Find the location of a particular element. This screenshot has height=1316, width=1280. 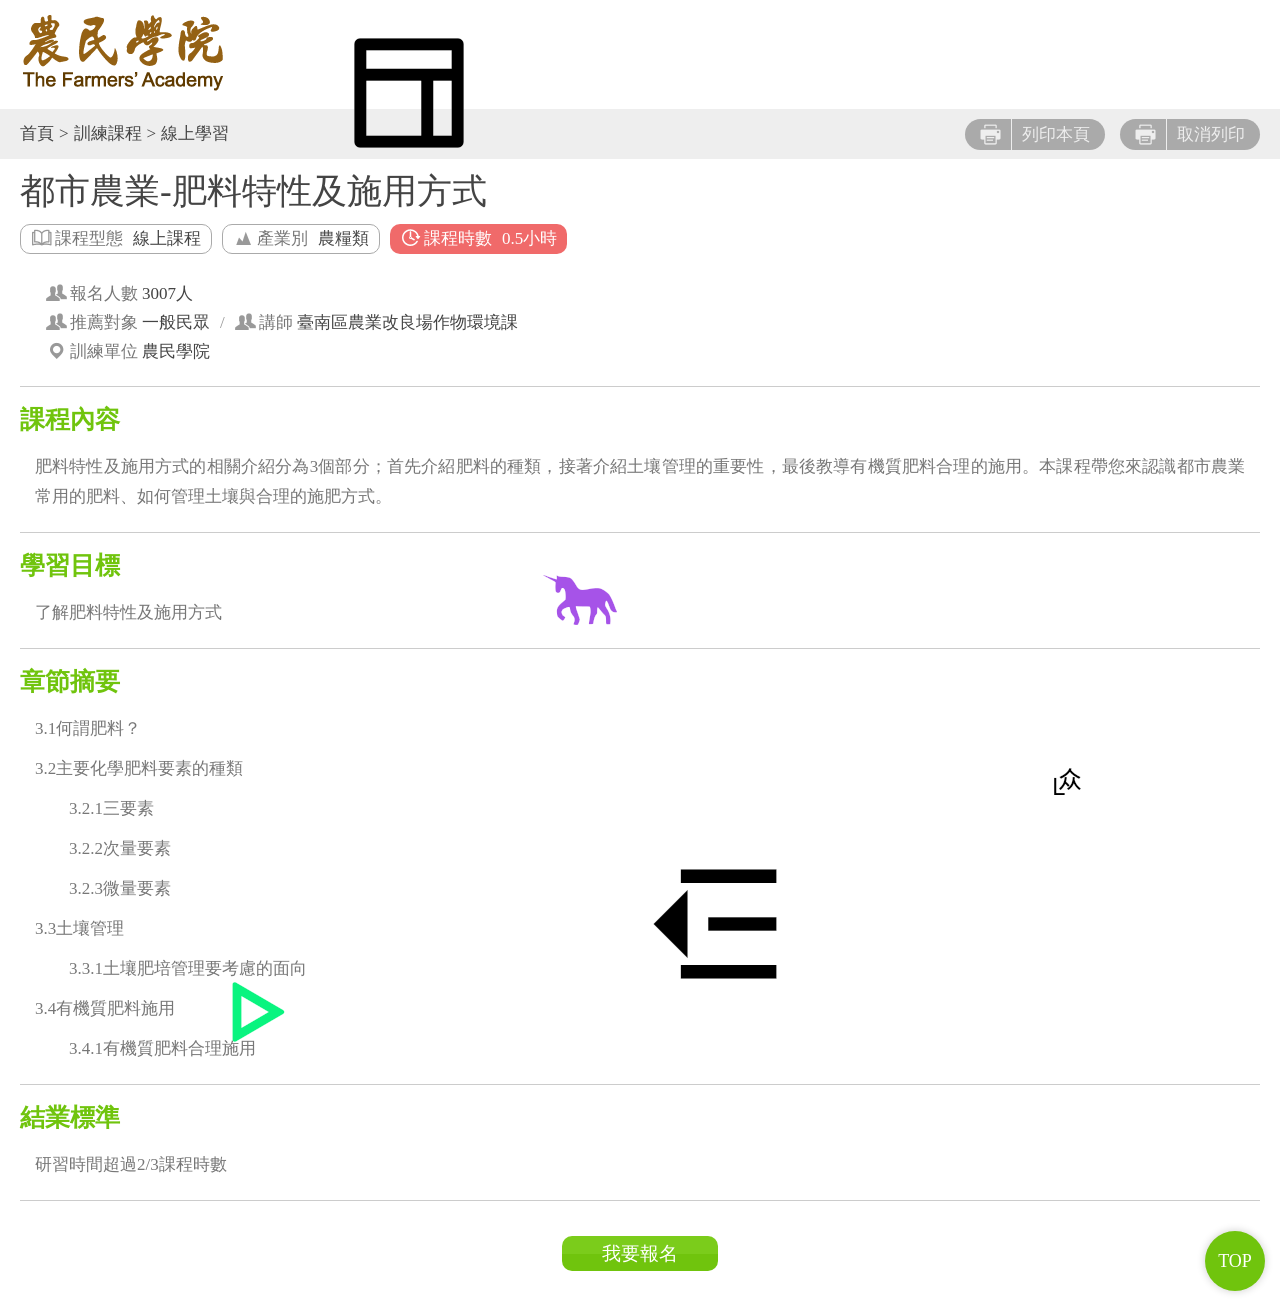

collapse the sidebar menu is located at coordinates (715, 924).